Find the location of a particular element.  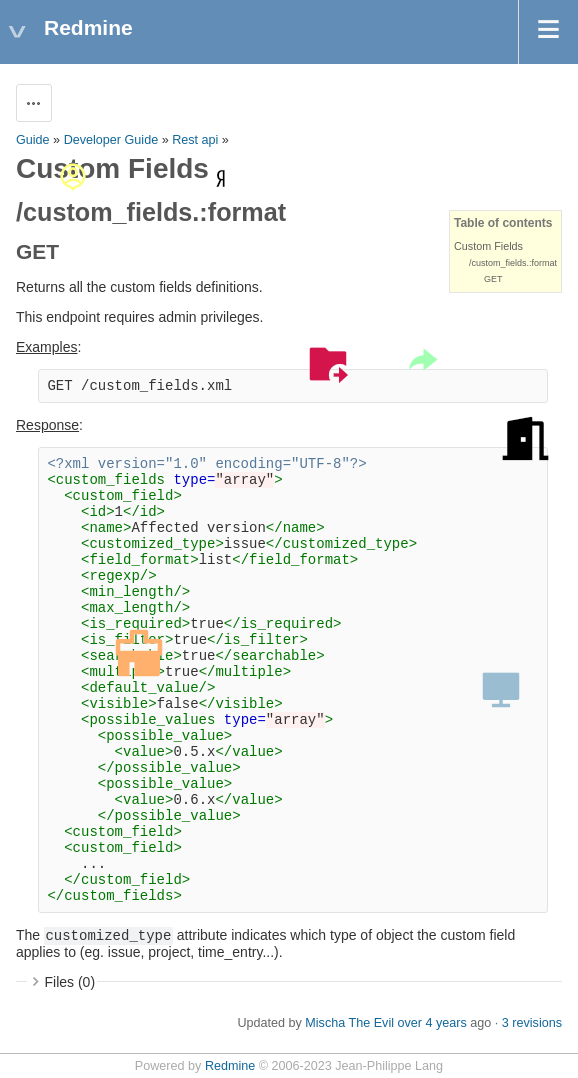

access desktop or computer settings is located at coordinates (501, 689).